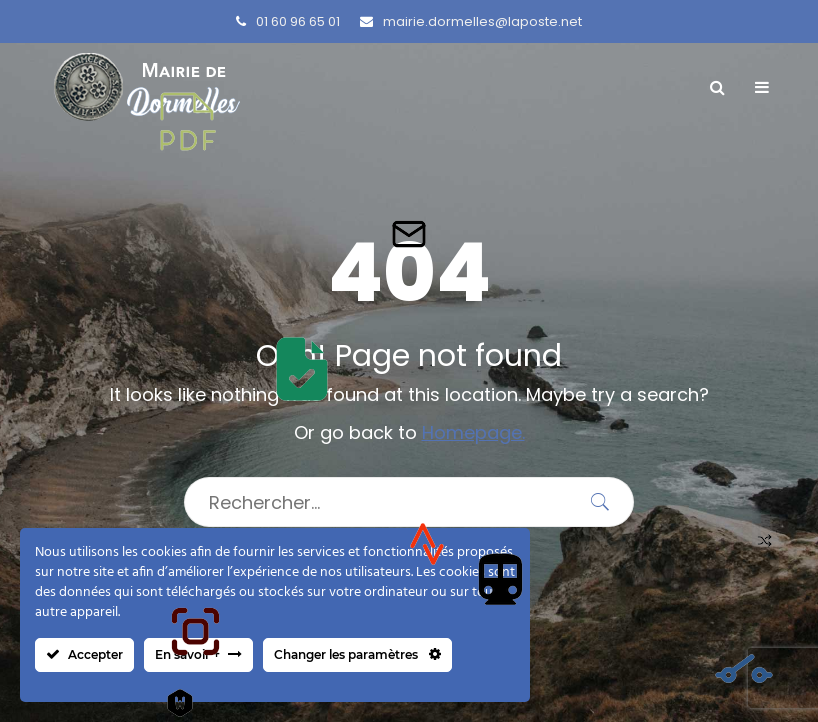 The height and width of the screenshot is (722, 818). Describe the element at coordinates (187, 124) in the screenshot. I see `view or open a PDF document` at that location.